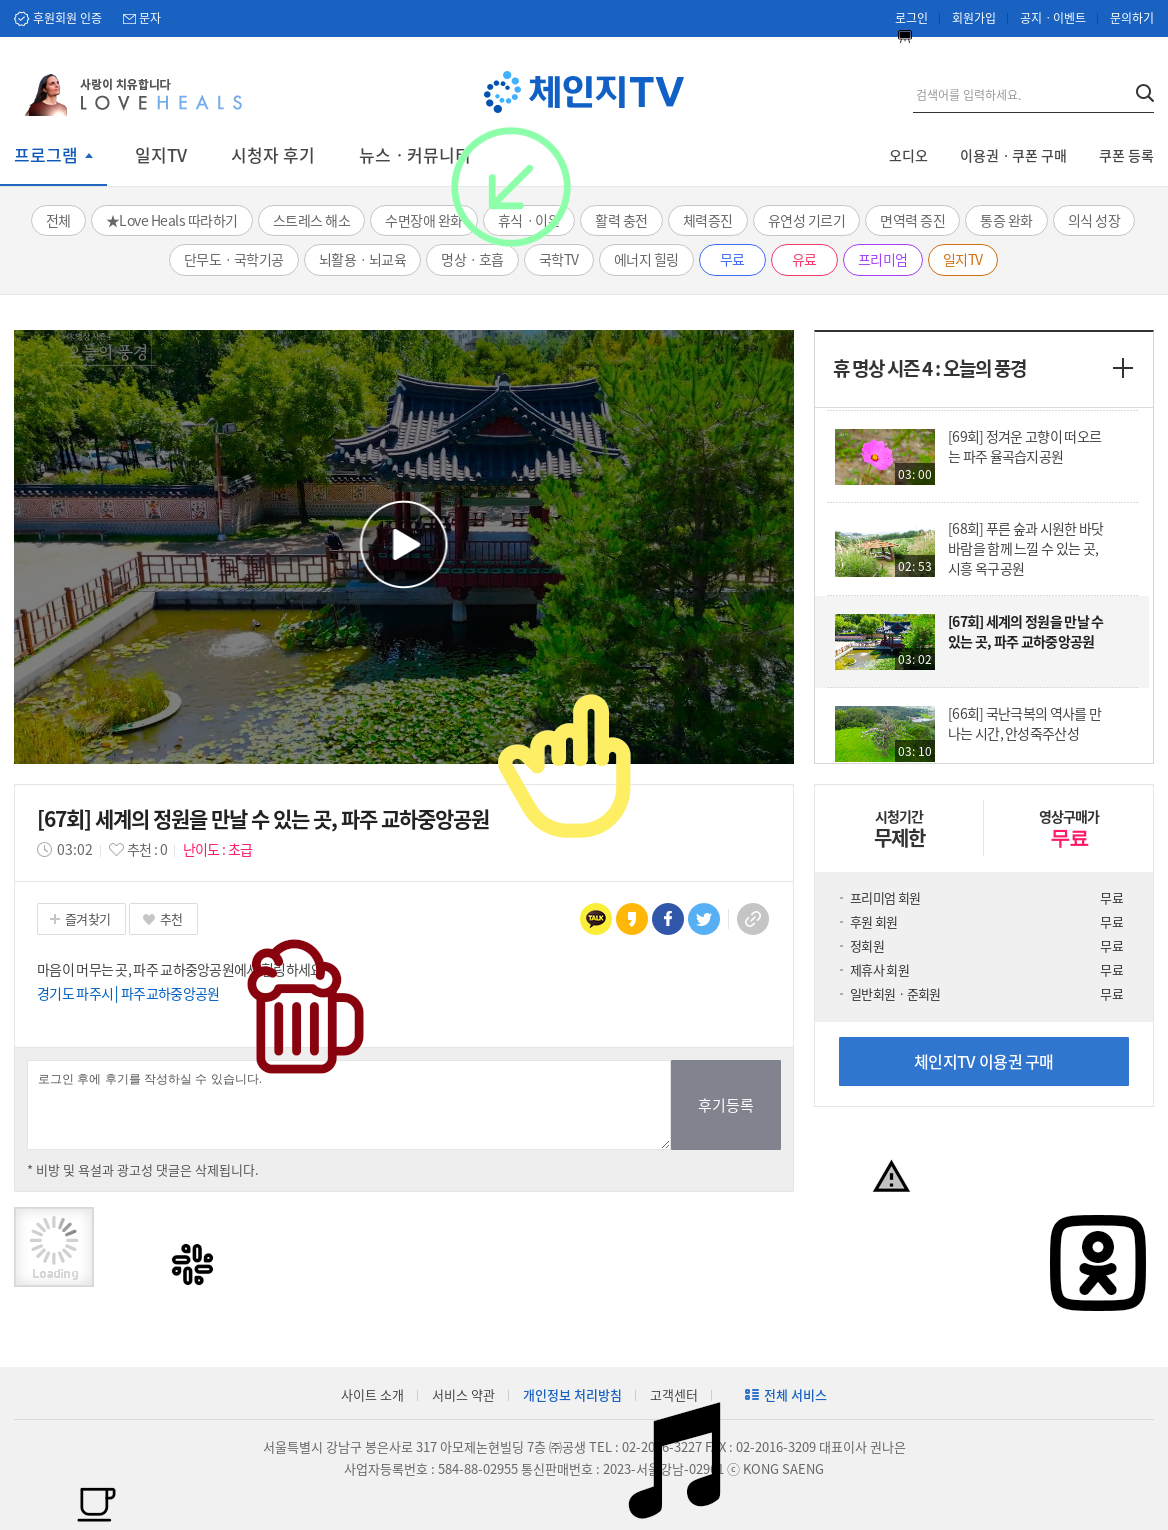 The height and width of the screenshot is (1530, 1168). What do you see at coordinates (891, 1176) in the screenshot?
I see `indicates a warning or caution state` at bounding box center [891, 1176].